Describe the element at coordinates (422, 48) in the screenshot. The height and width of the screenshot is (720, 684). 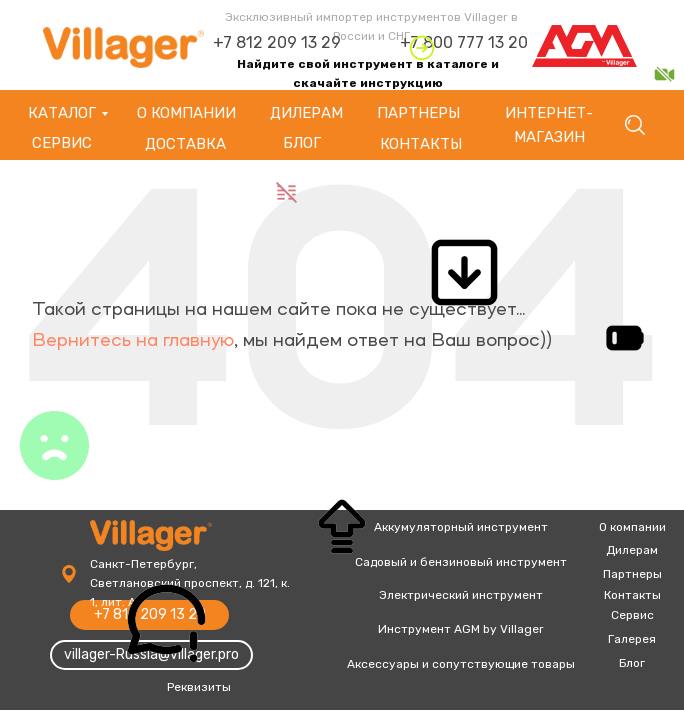
I see `proceed to the next step` at that location.